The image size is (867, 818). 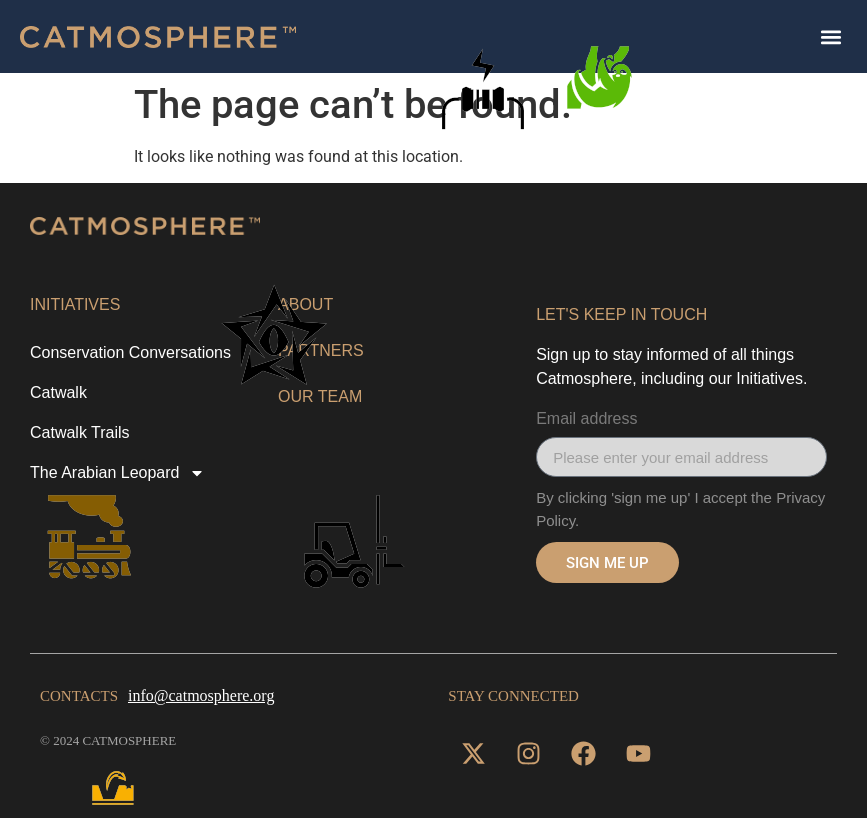 What do you see at coordinates (89, 536) in the screenshot?
I see `access train or railway games` at bounding box center [89, 536].